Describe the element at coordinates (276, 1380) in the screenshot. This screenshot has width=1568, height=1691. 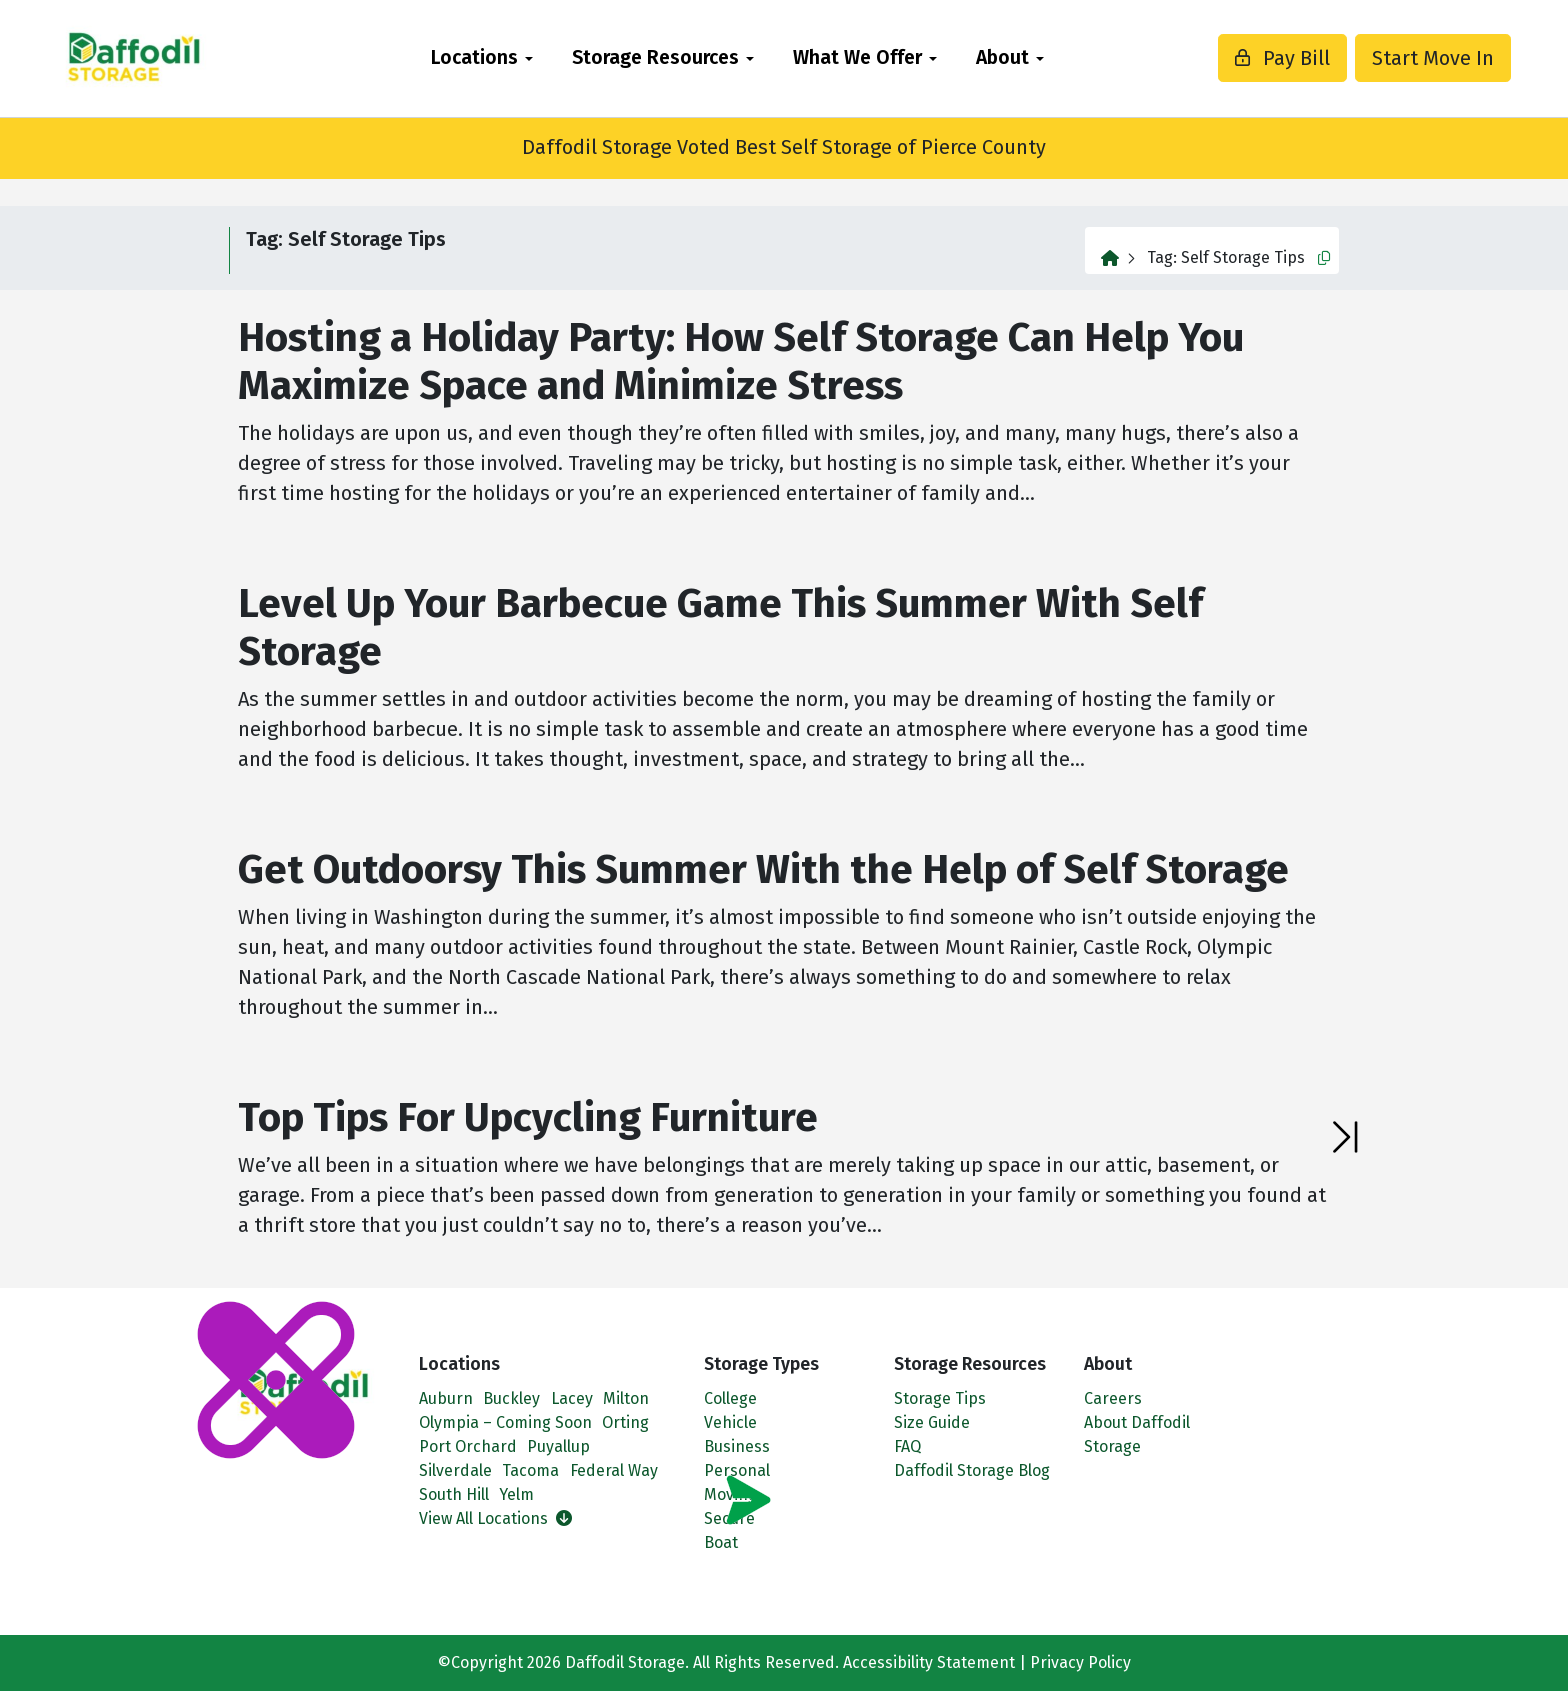
I see `access first aid or health resources` at that location.